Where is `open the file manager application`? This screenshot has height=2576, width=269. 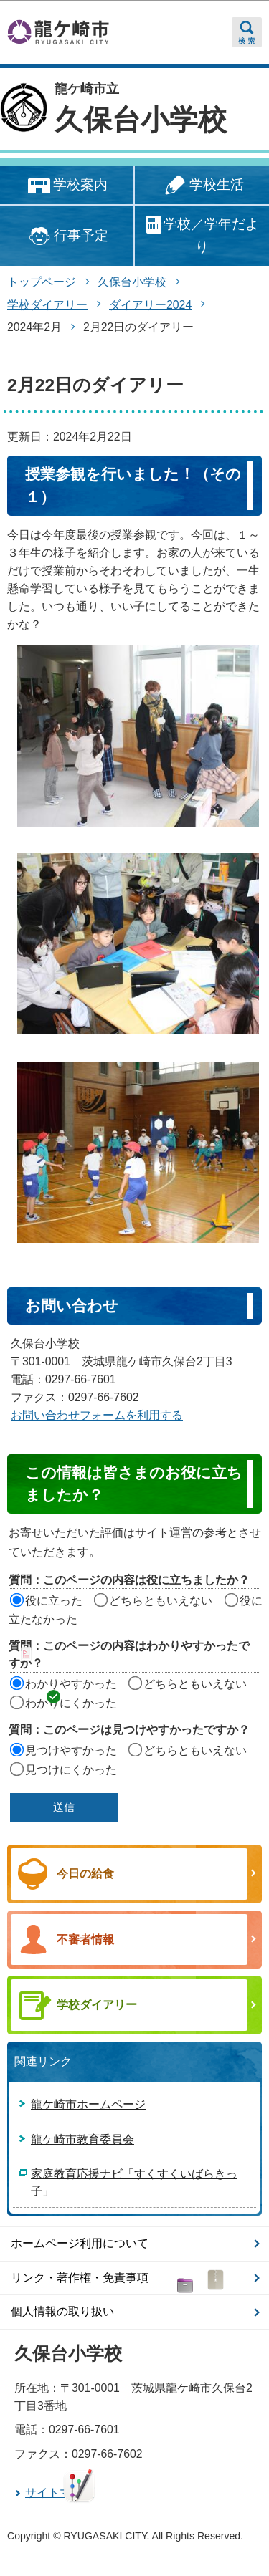
open the file manager application is located at coordinates (185, 2285).